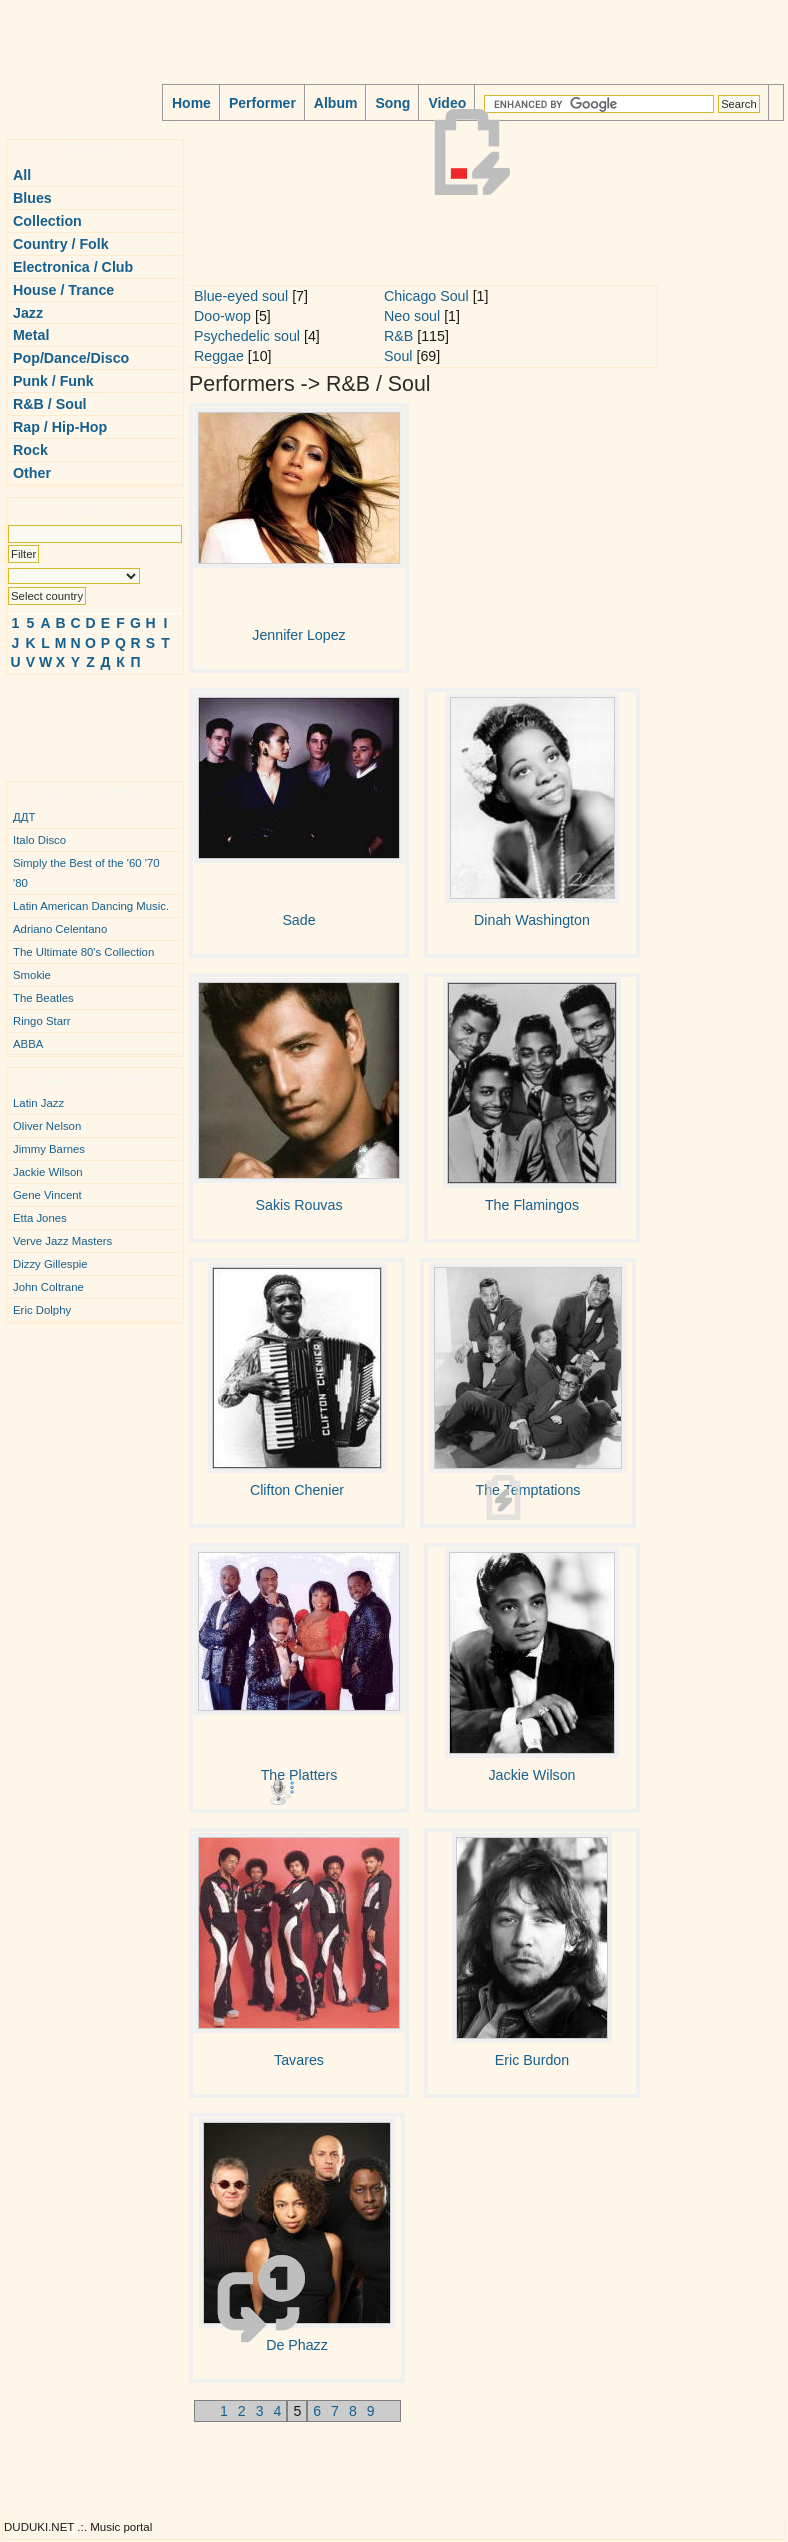  What do you see at coordinates (282, 1792) in the screenshot?
I see `microphone input level is high` at bounding box center [282, 1792].